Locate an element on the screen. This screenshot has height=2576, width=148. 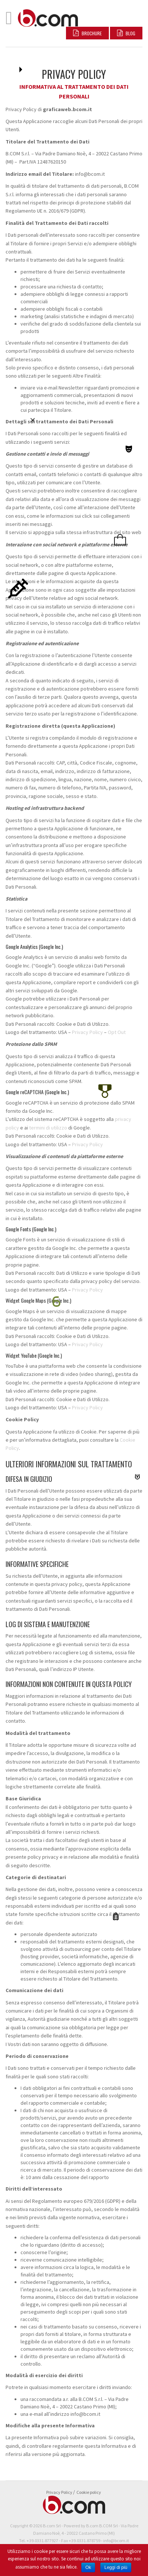
navigate to the next item or screen is located at coordinates (21, 70).